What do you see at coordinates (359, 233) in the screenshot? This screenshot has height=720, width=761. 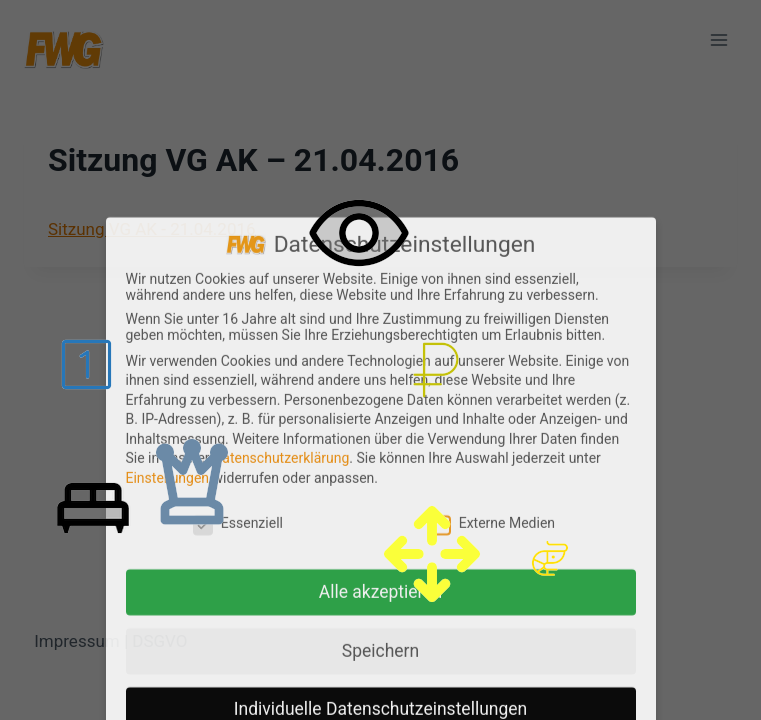 I see `view or preview content` at bounding box center [359, 233].